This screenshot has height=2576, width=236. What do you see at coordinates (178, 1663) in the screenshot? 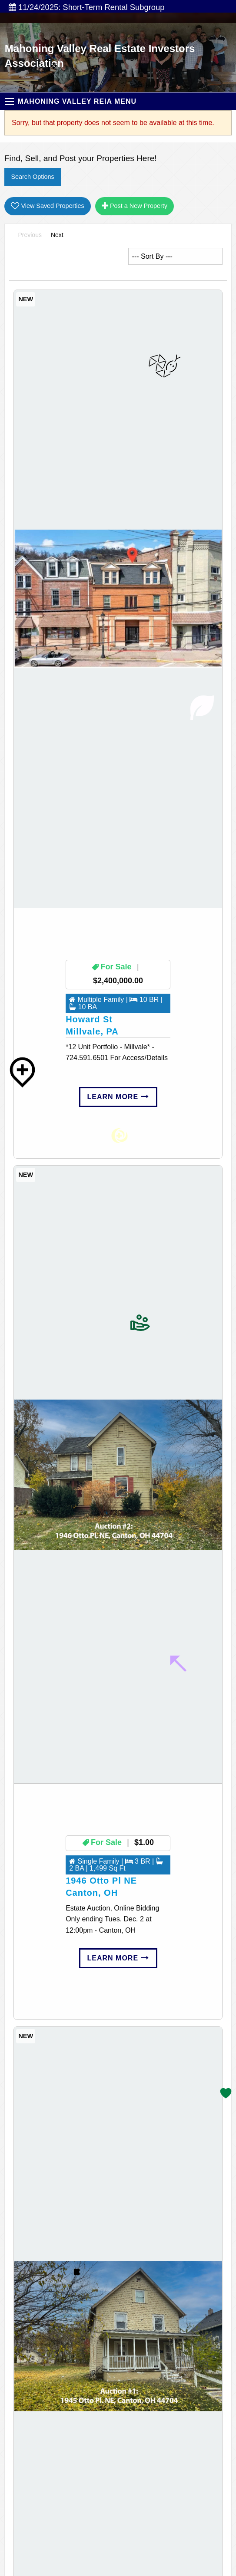
I see `navigate back and up in hierarchy` at bounding box center [178, 1663].